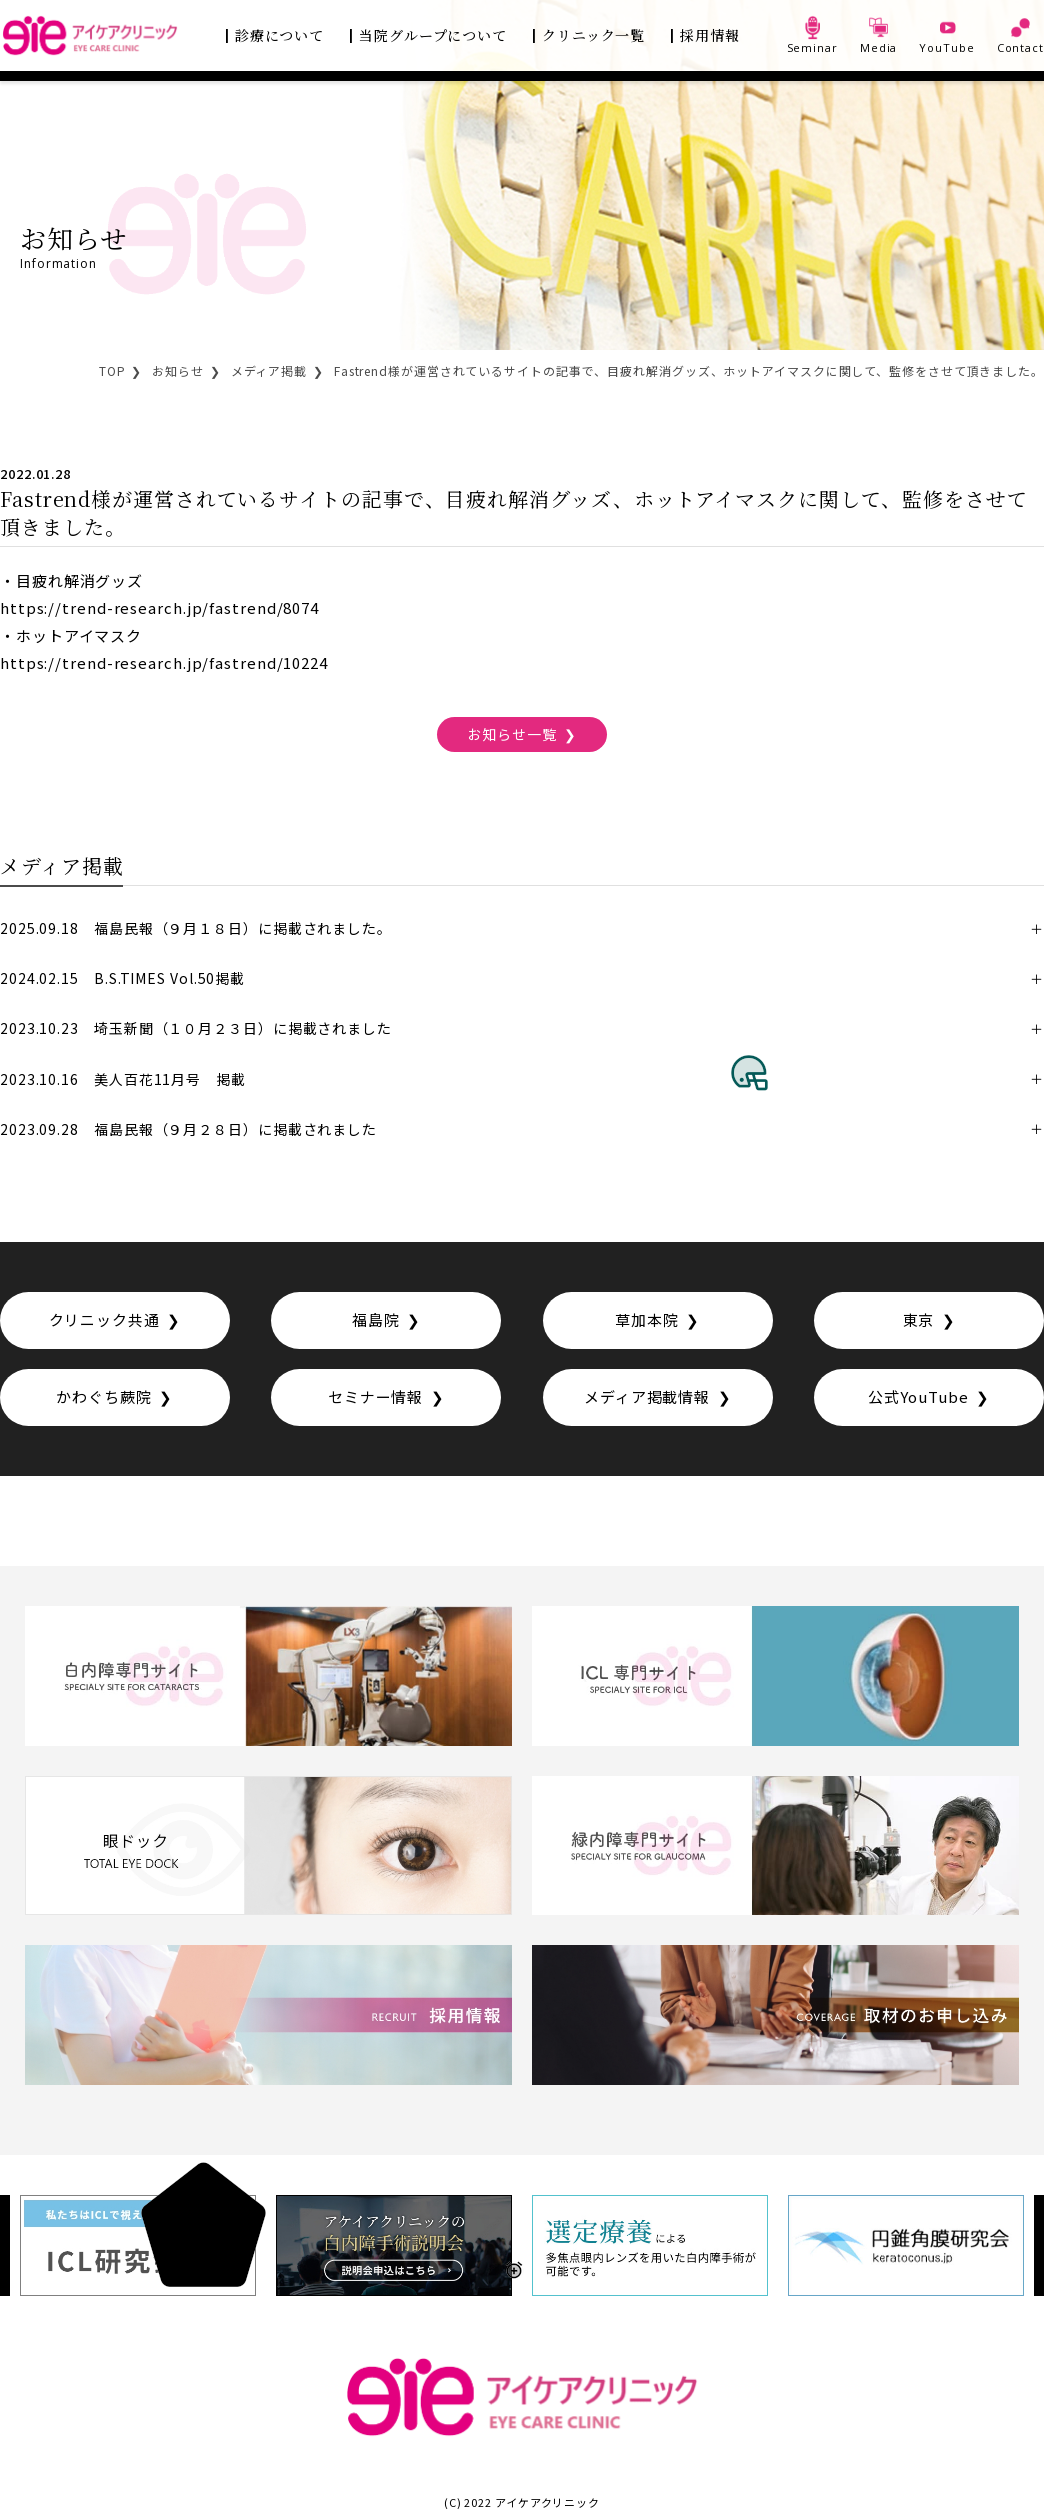 Image resolution: width=1044 pixels, height=2516 pixels. Describe the element at coordinates (514, 2270) in the screenshot. I see `add a new alarm` at that location.